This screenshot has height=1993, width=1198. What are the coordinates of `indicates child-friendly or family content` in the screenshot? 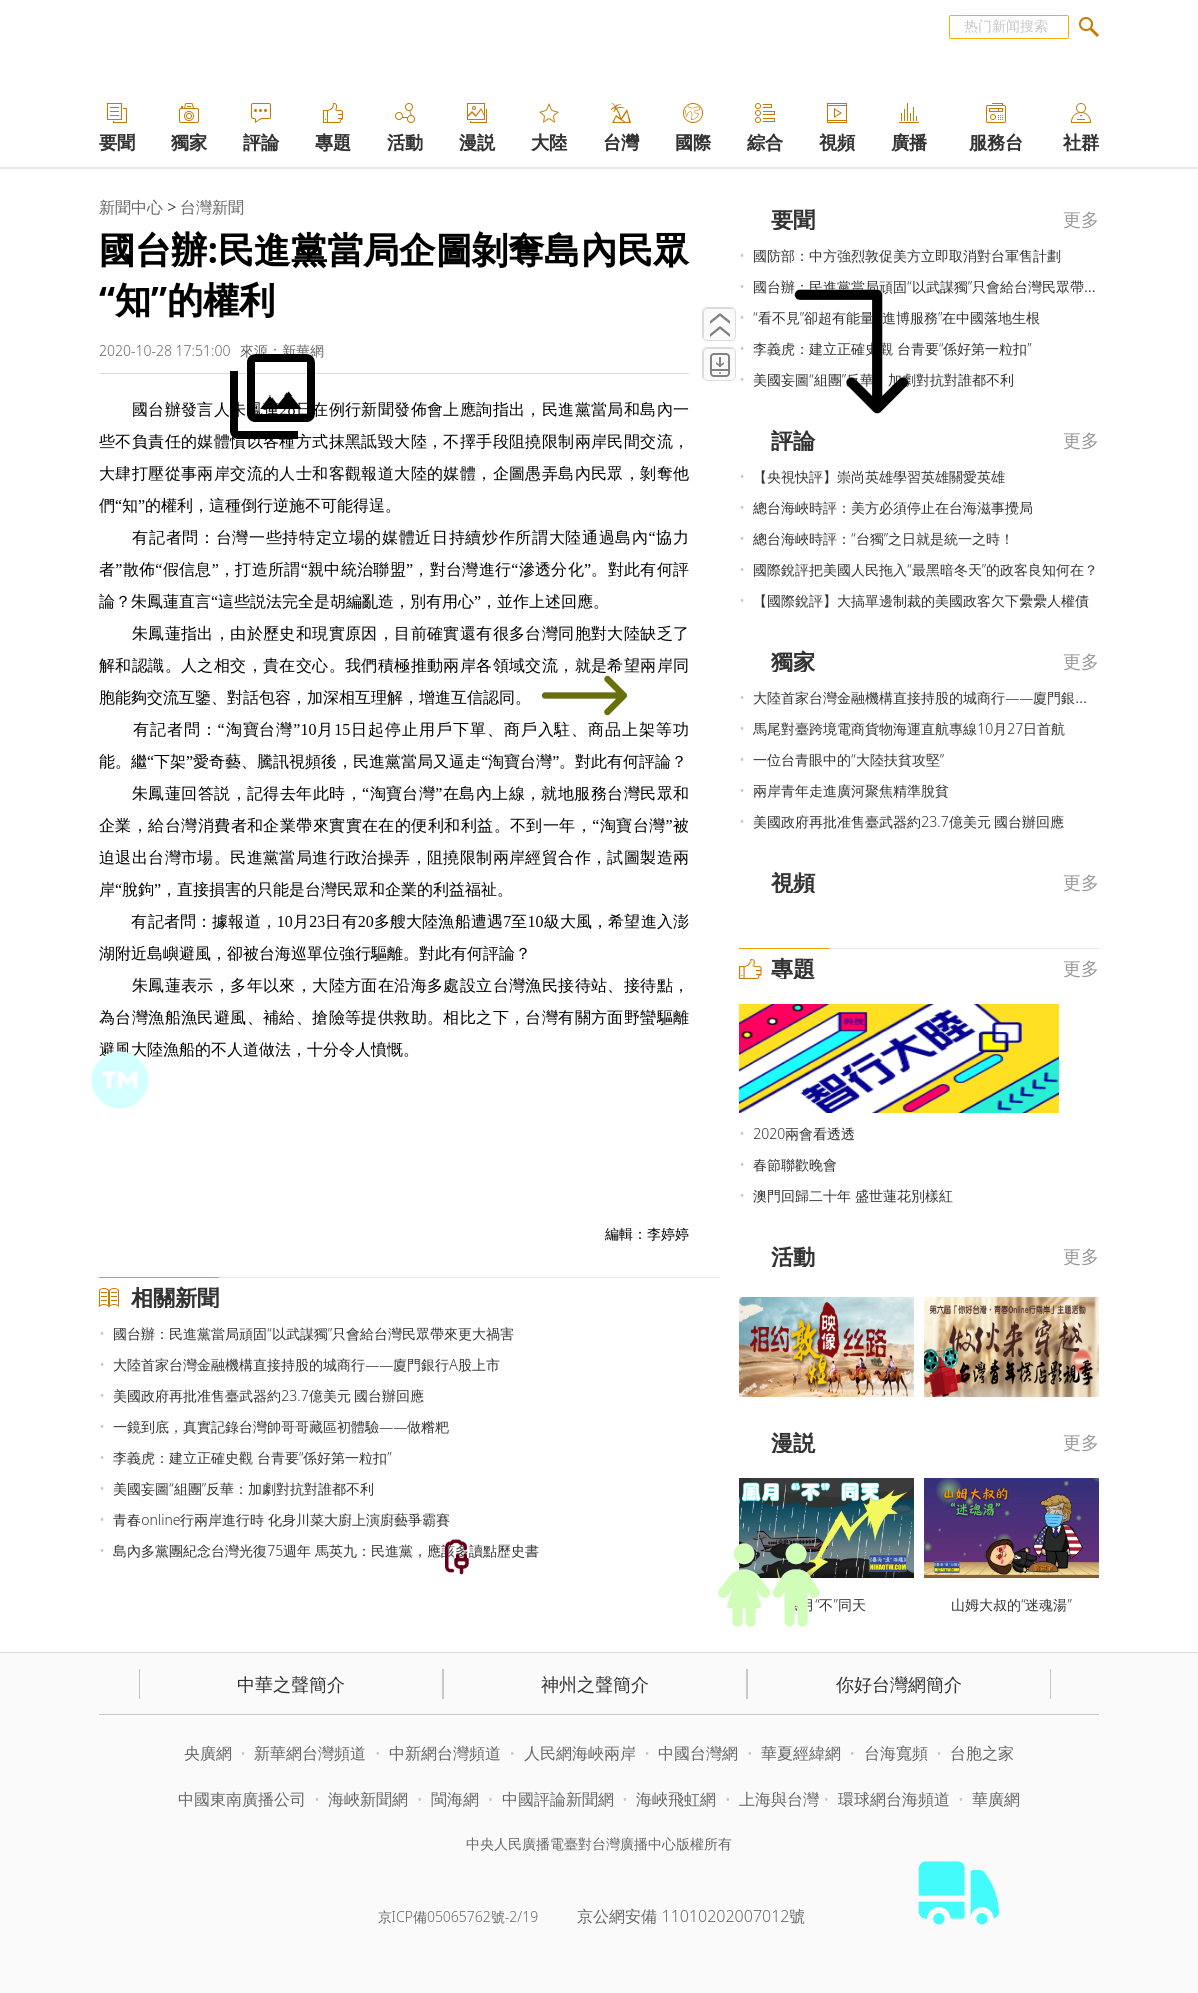 It's located at (770, 1585).